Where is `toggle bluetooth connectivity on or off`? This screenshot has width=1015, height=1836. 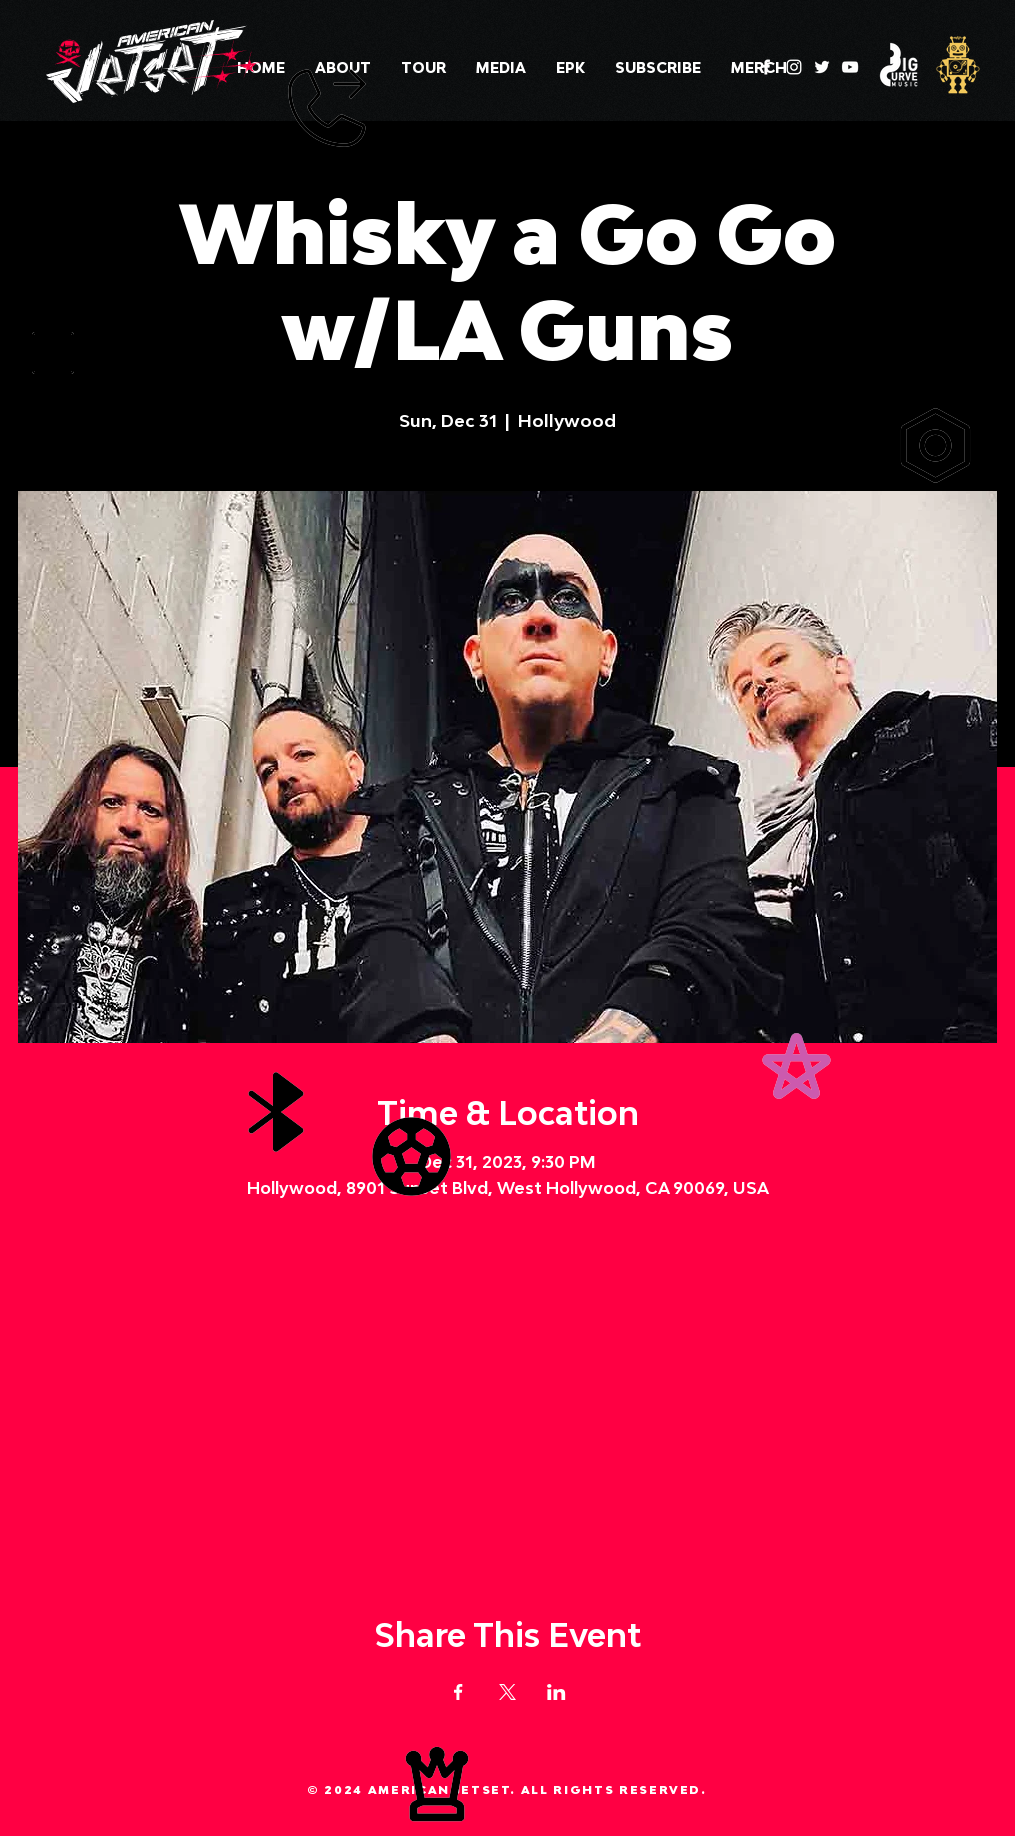
toggle bluetooth connectivity on or off is located at coordinates (276, 1112).